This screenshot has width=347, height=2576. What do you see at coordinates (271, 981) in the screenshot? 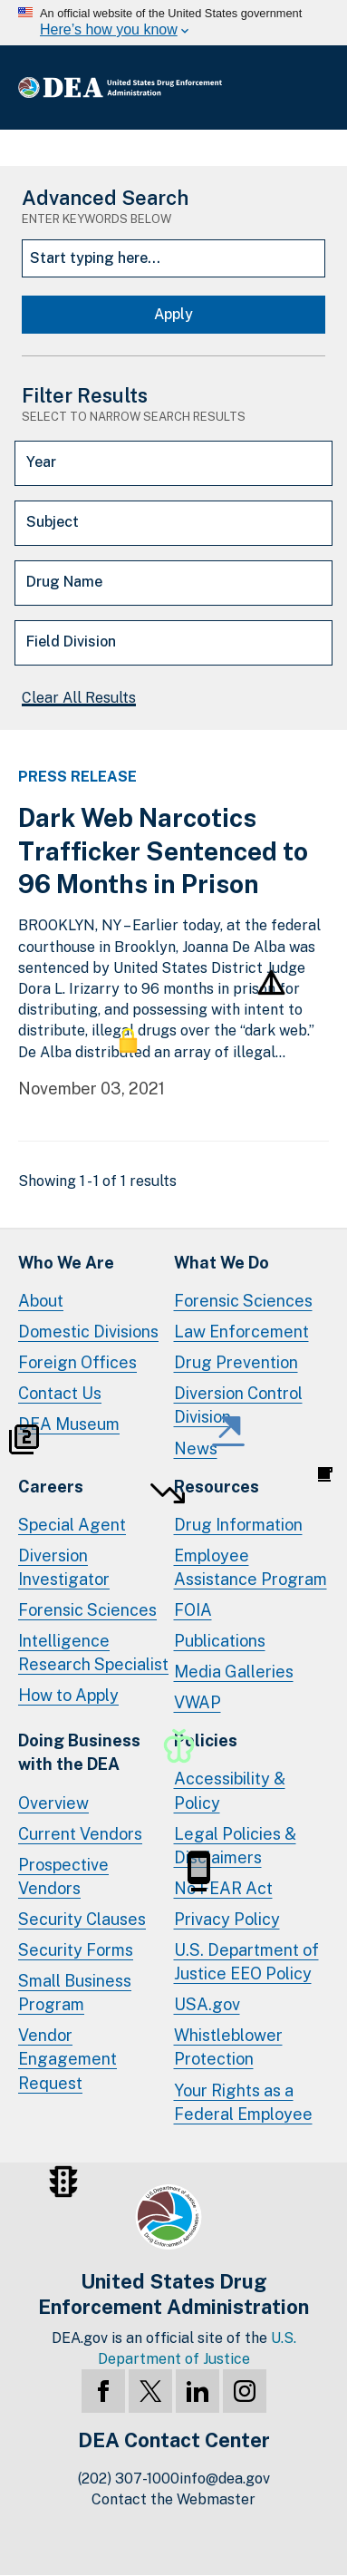
I see `view image details or metadata` at bounding box center [271, 981].